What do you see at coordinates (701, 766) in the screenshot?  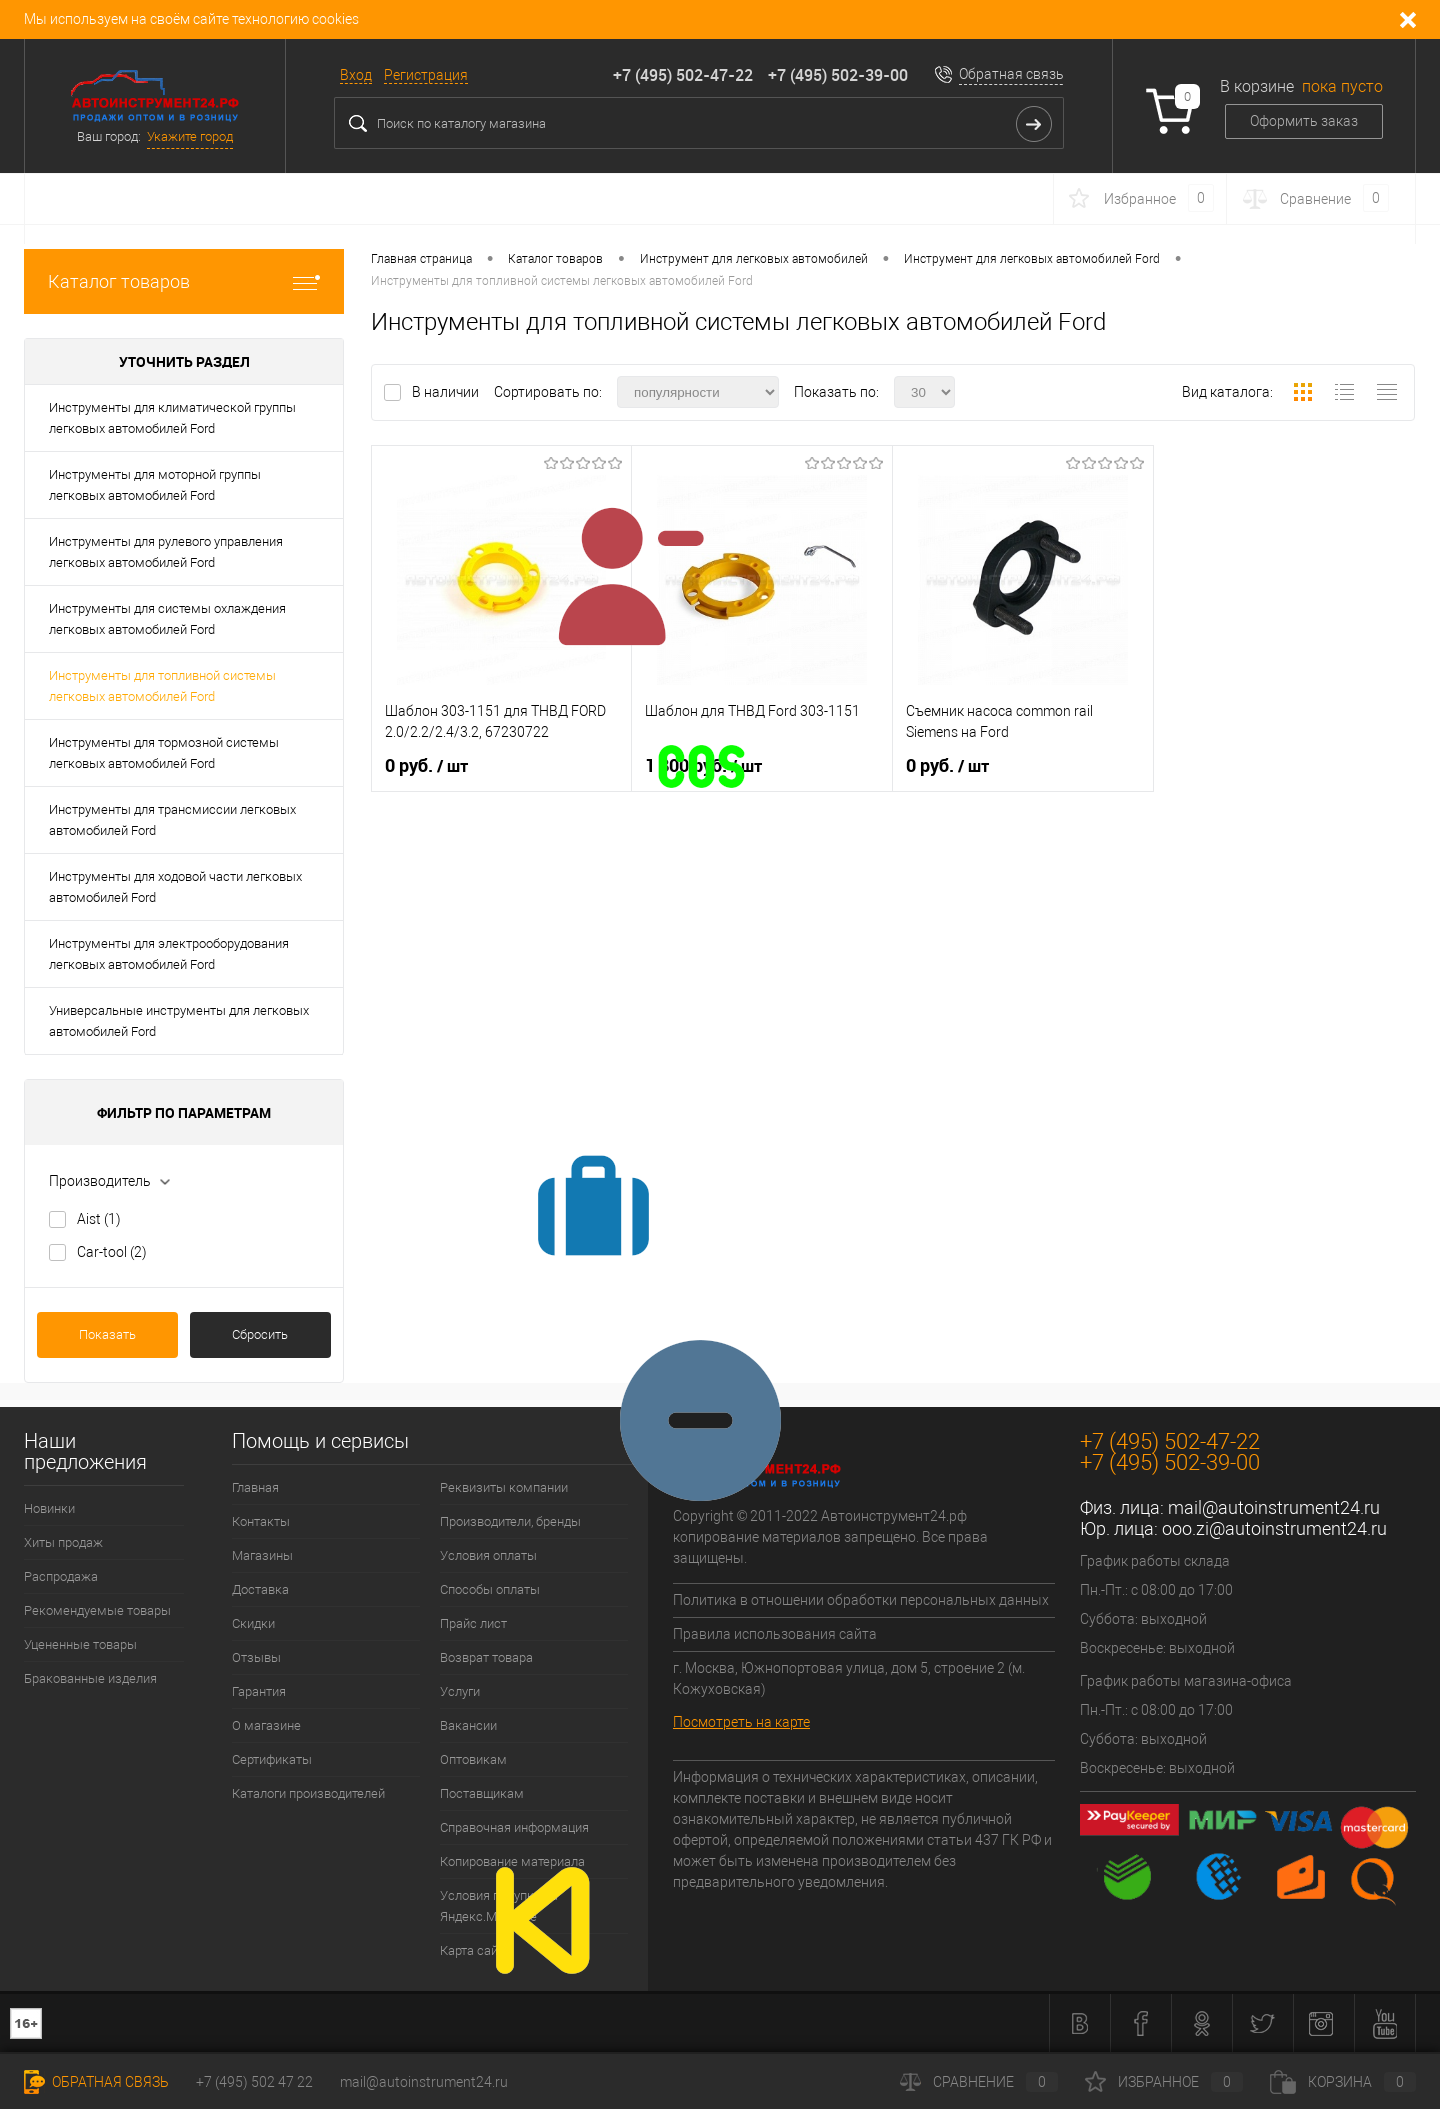 I see `access cosine function in calculator` at bounding box center [701, 766].